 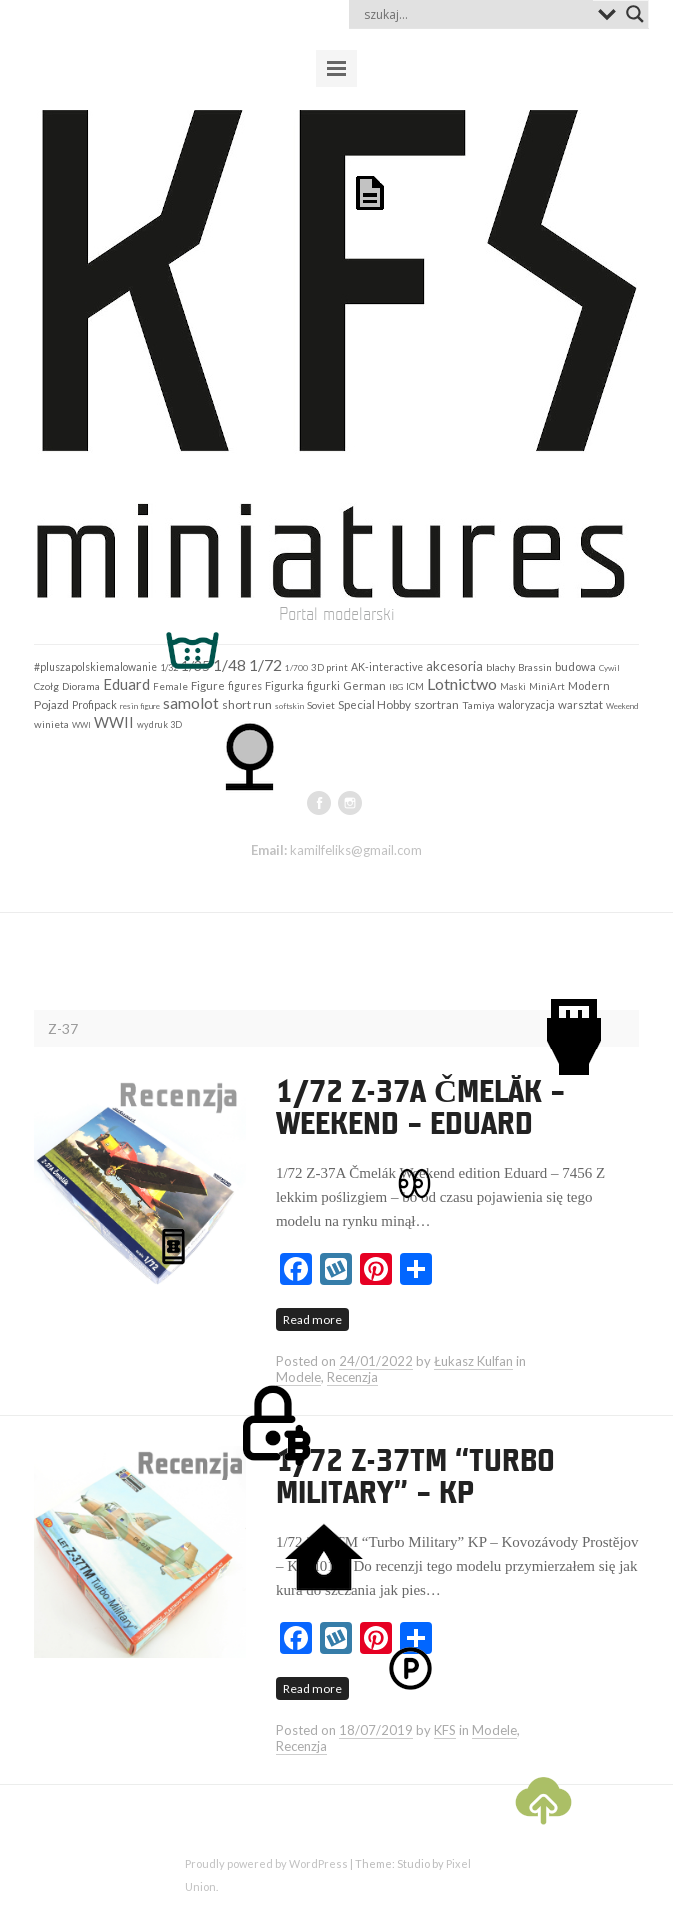 What do you see at coordinates (543, 1799) in the screenshot?
I see `upload a file to cloud storage` at bounding box center [543, 1799].